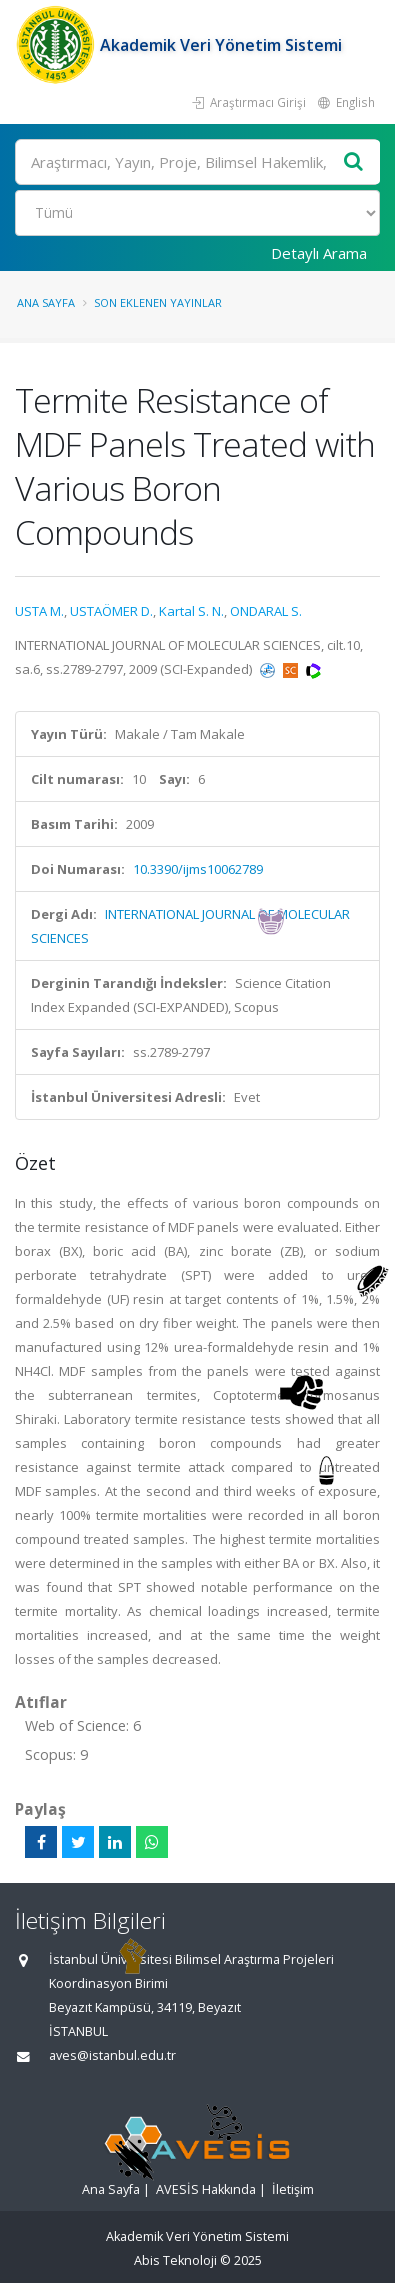 The width and height of the screenshot is (395, 2283). Describe the element at coordinates (224, 2122) in the screenshot. I see `navigate a slalom or obstacle course` at that location.